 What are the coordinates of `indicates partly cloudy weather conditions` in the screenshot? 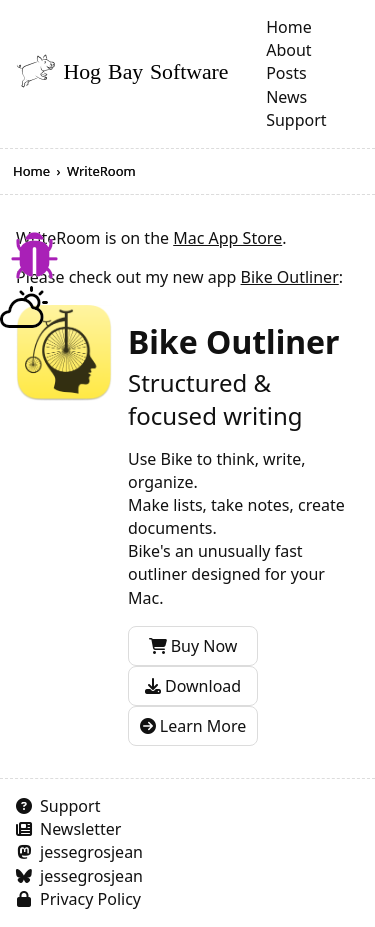 It's located at (24, 307).